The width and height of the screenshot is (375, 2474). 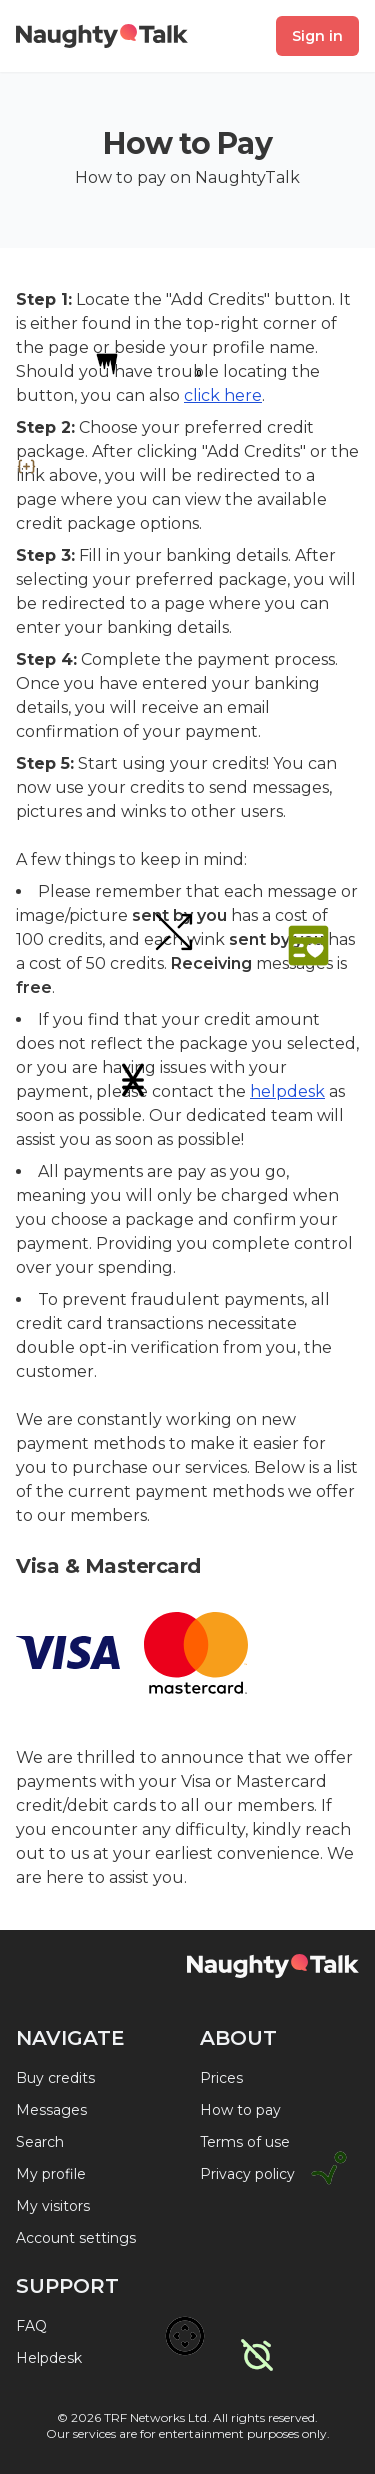 I want to click on view your favorites list, so click(x=308, y=945).